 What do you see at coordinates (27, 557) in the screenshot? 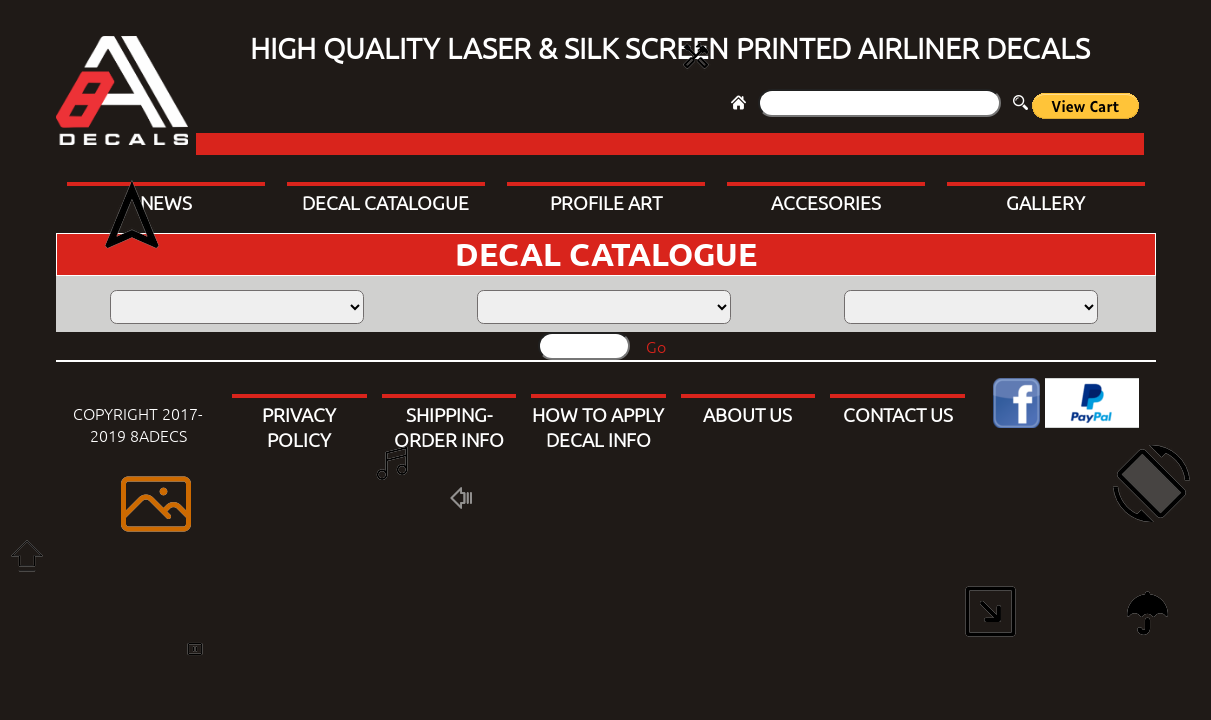
I see `upload a file or document` at bounding box center [27, 557].